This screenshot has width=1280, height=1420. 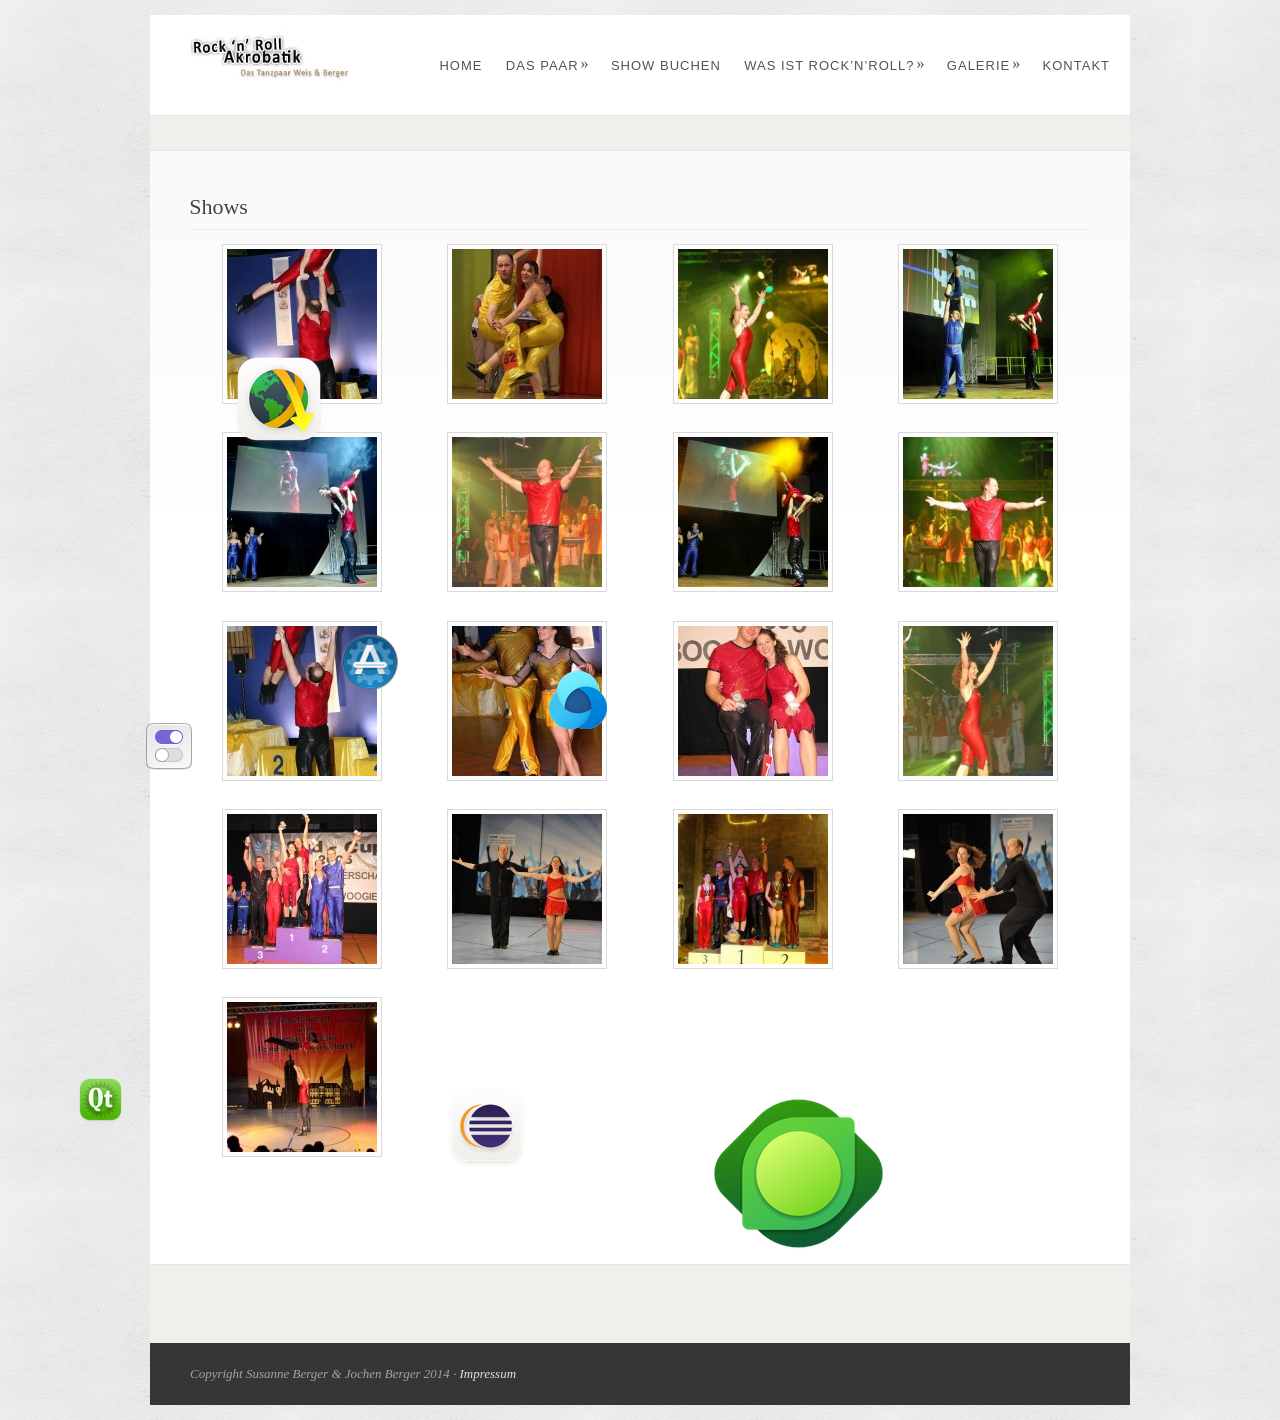 What do you see at coordinates (370, 662) in the screenshot?
I see `open software properties or driver settings` at bounding box center [370, 662].